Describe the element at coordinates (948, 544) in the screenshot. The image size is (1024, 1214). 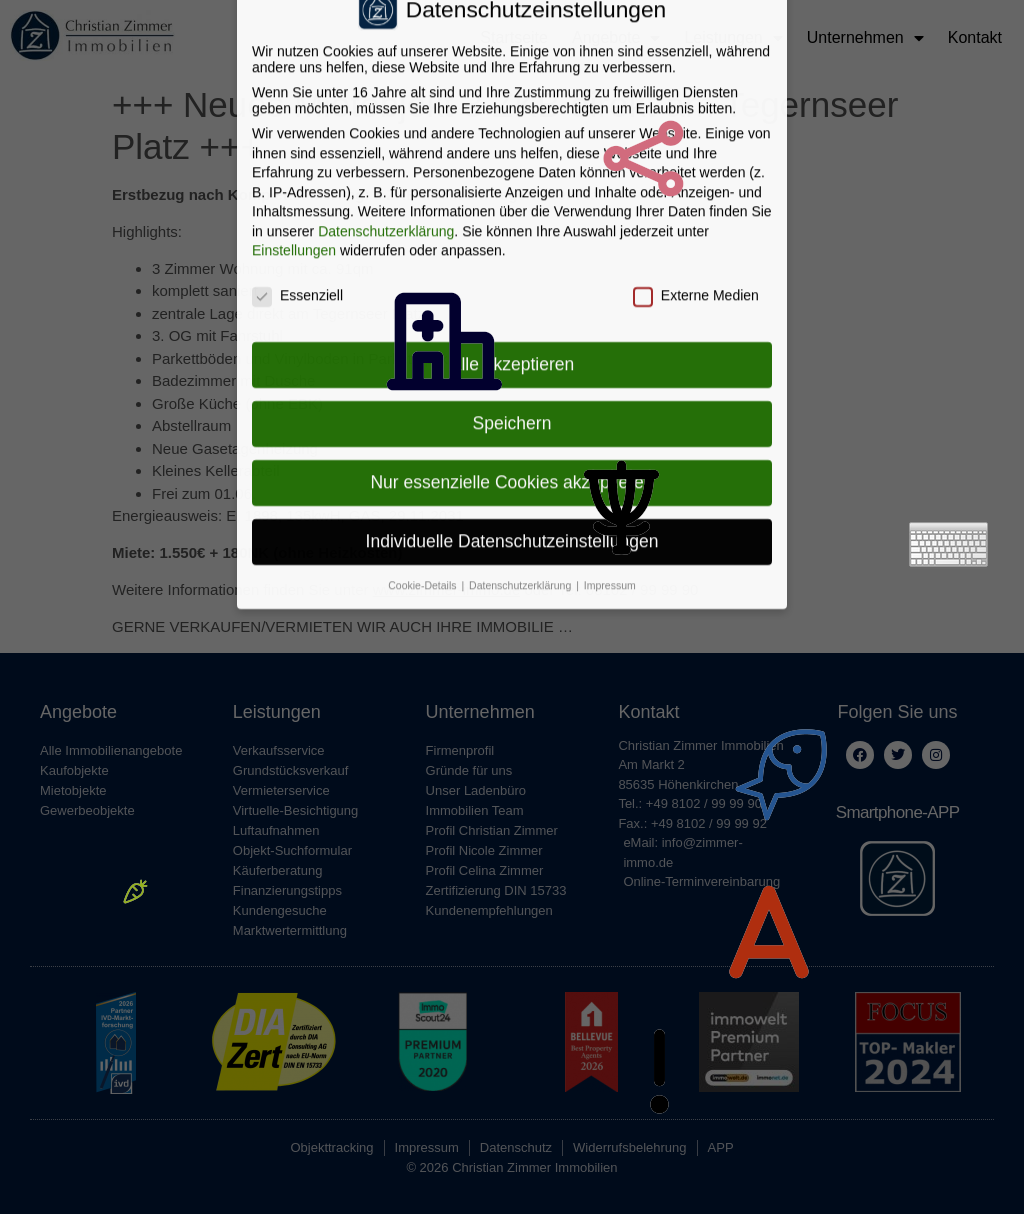
I see `connect or manage keyboard input device` at that location.